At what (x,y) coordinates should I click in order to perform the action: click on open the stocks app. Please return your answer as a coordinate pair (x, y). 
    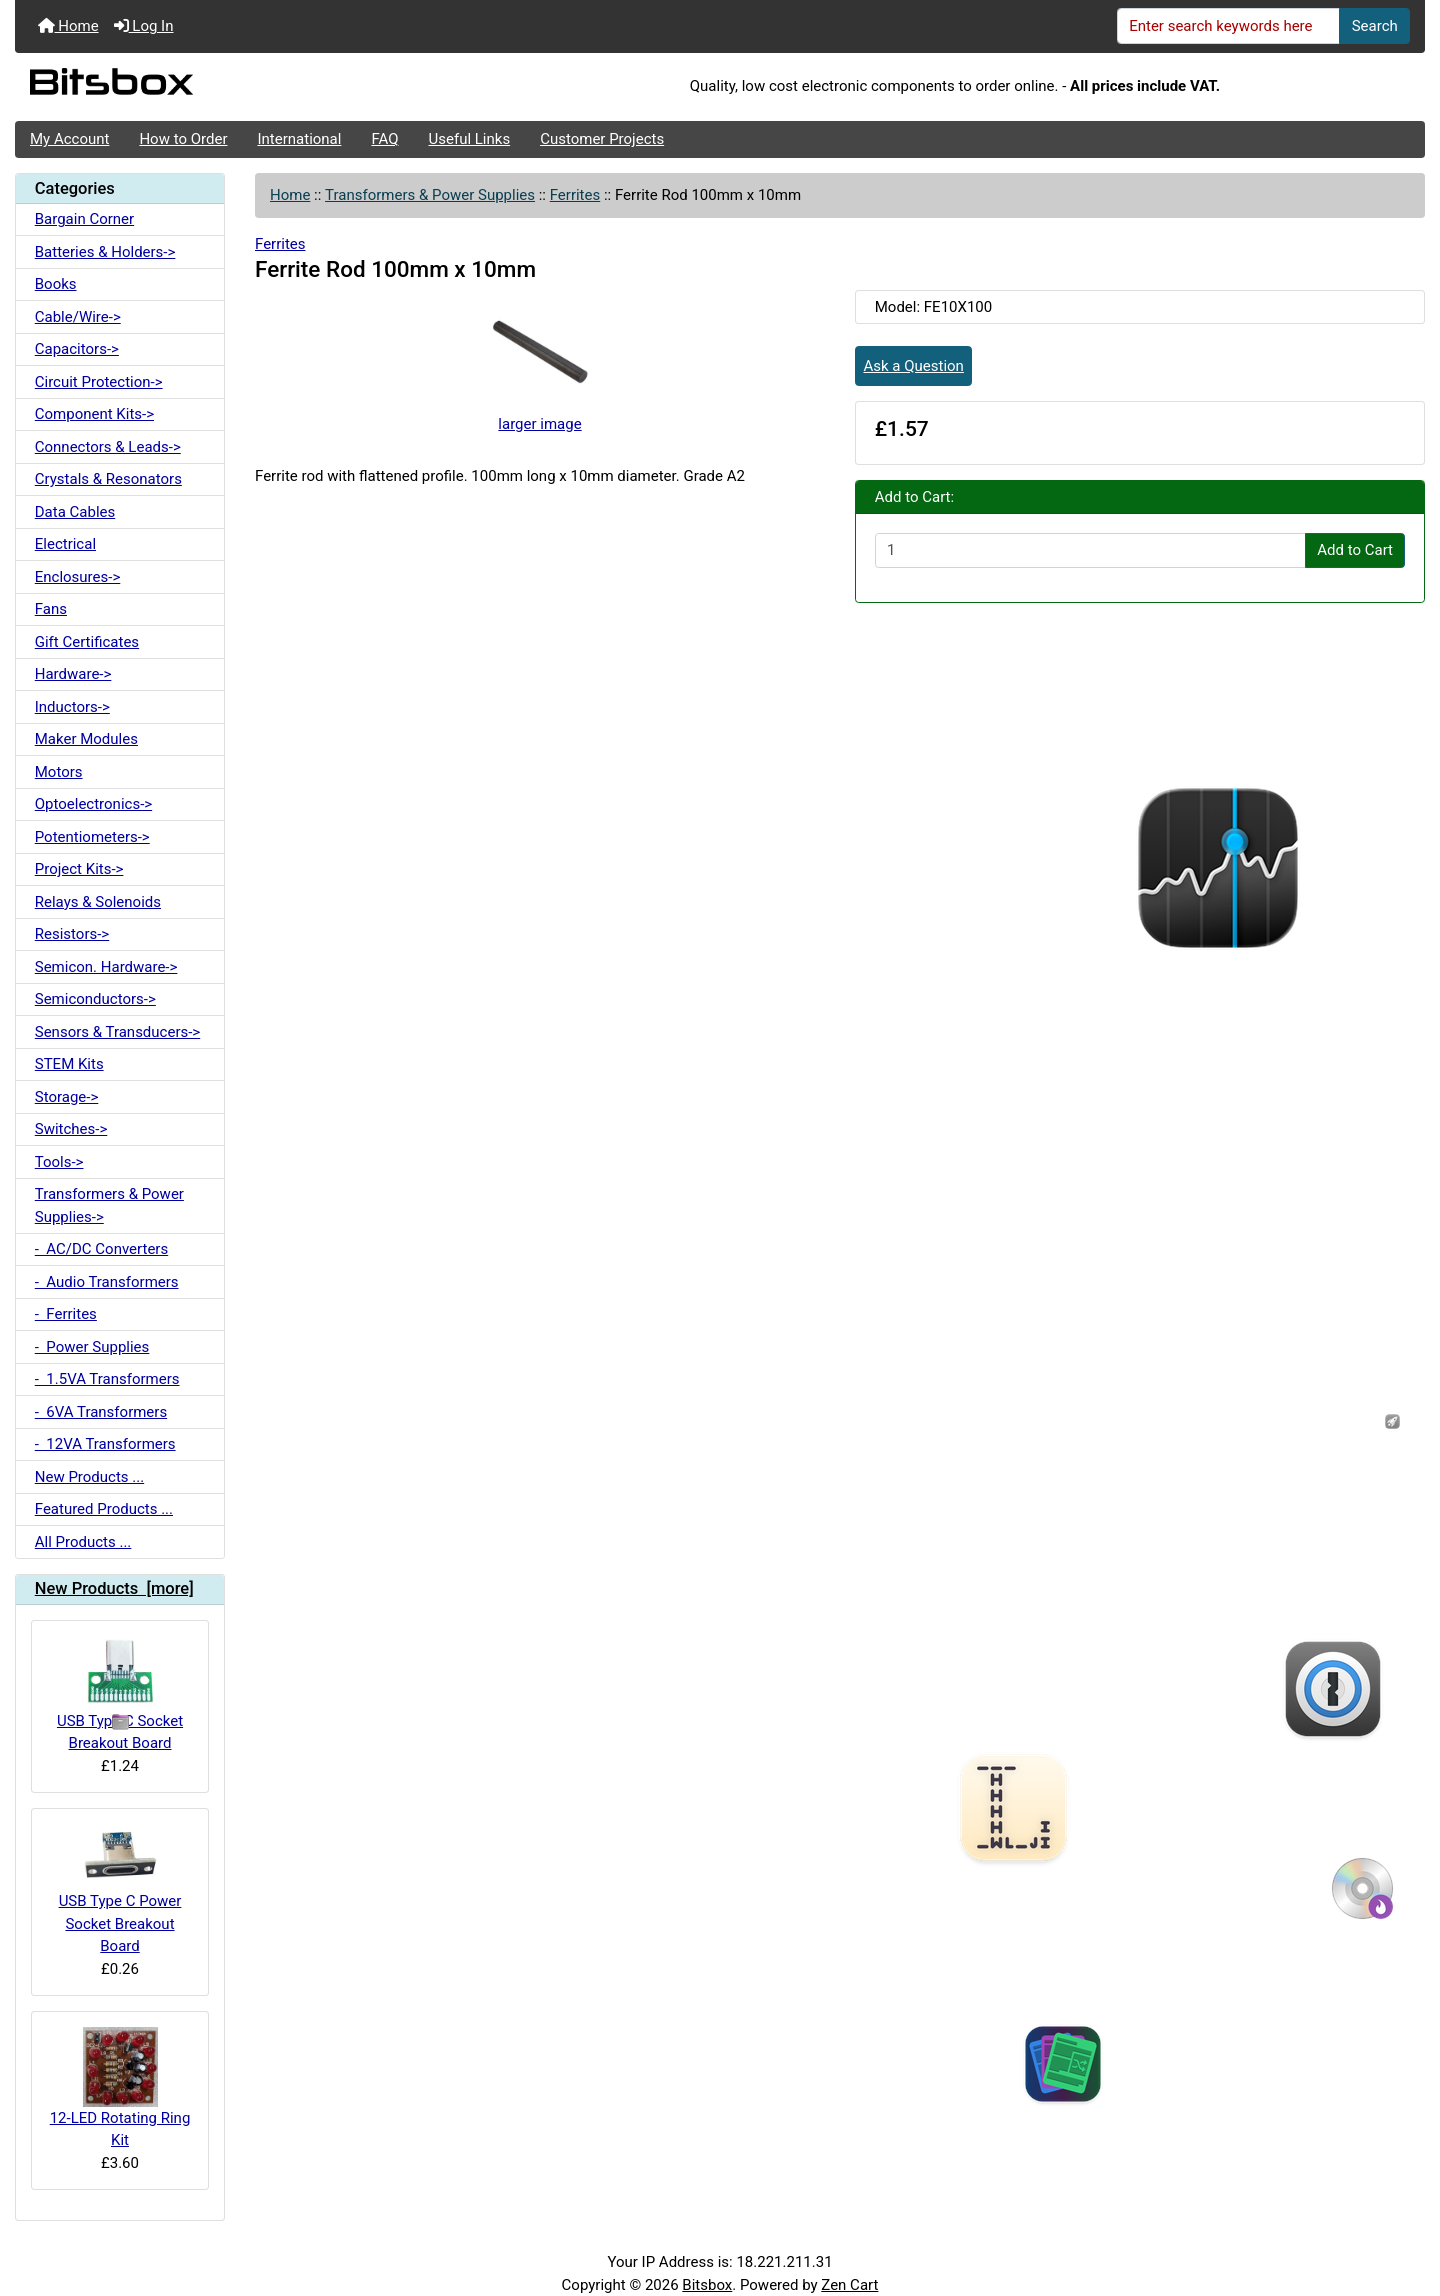
    Looking at the image, I should click on (1218, 868).